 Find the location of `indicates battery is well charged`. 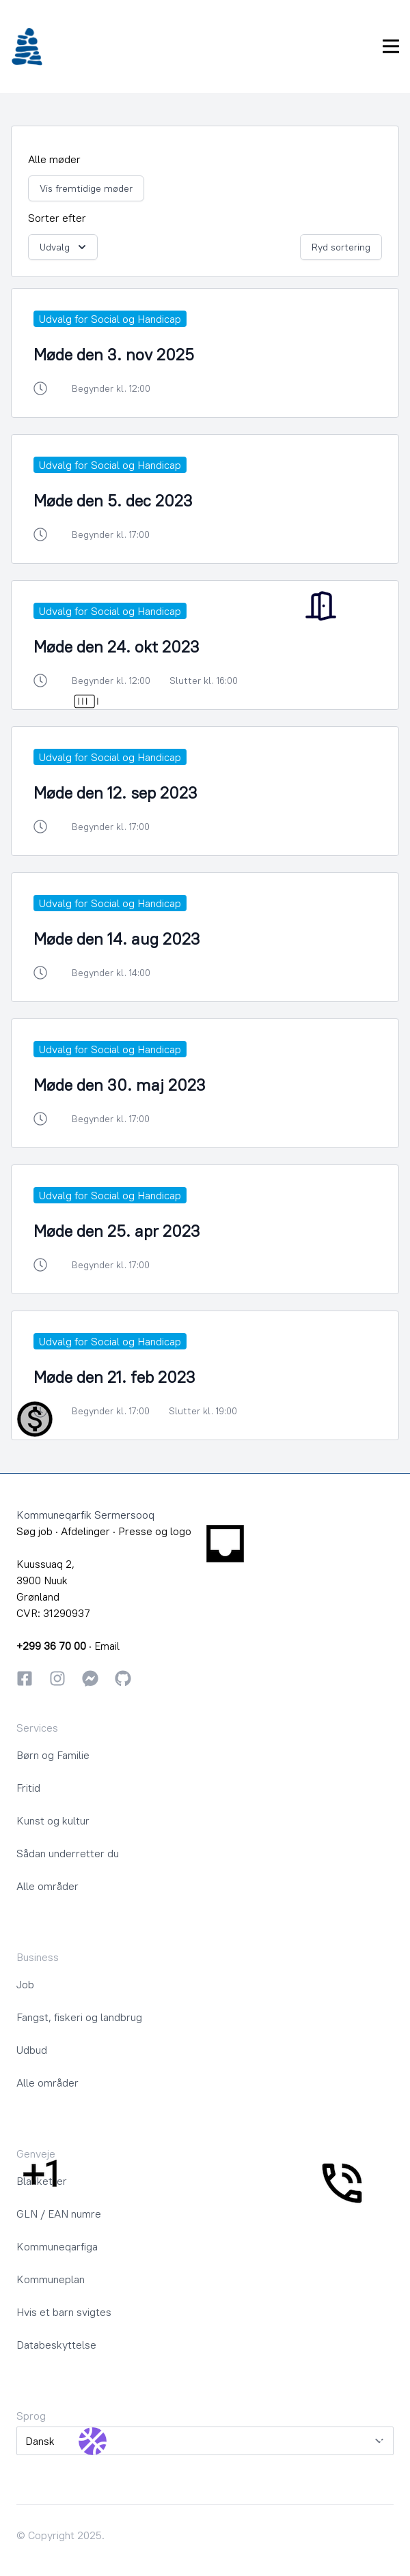

indicates battery is well charged is located at coordinates (85, 701).